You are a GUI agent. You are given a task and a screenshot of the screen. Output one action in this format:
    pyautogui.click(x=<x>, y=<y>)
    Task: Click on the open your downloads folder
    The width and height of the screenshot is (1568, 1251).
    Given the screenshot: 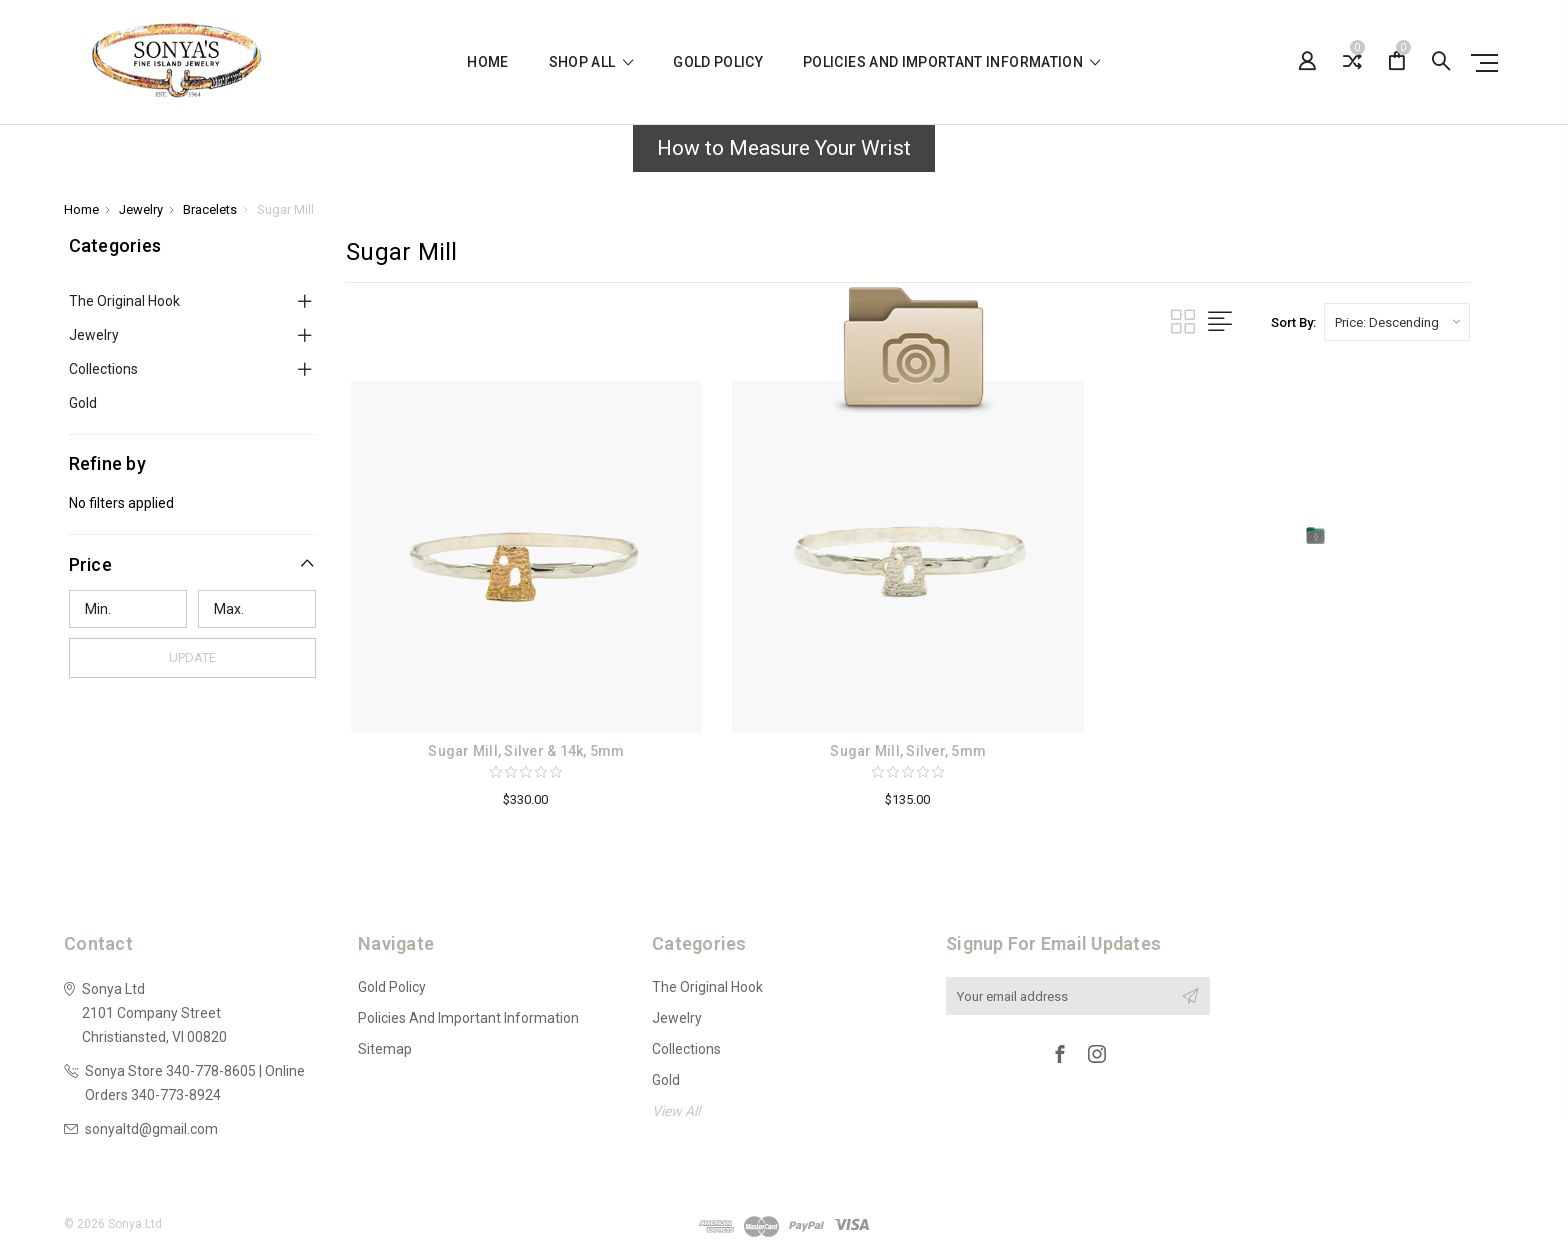 What is the action you would take?
    pyautogui.click(x=1315, y=535)
    